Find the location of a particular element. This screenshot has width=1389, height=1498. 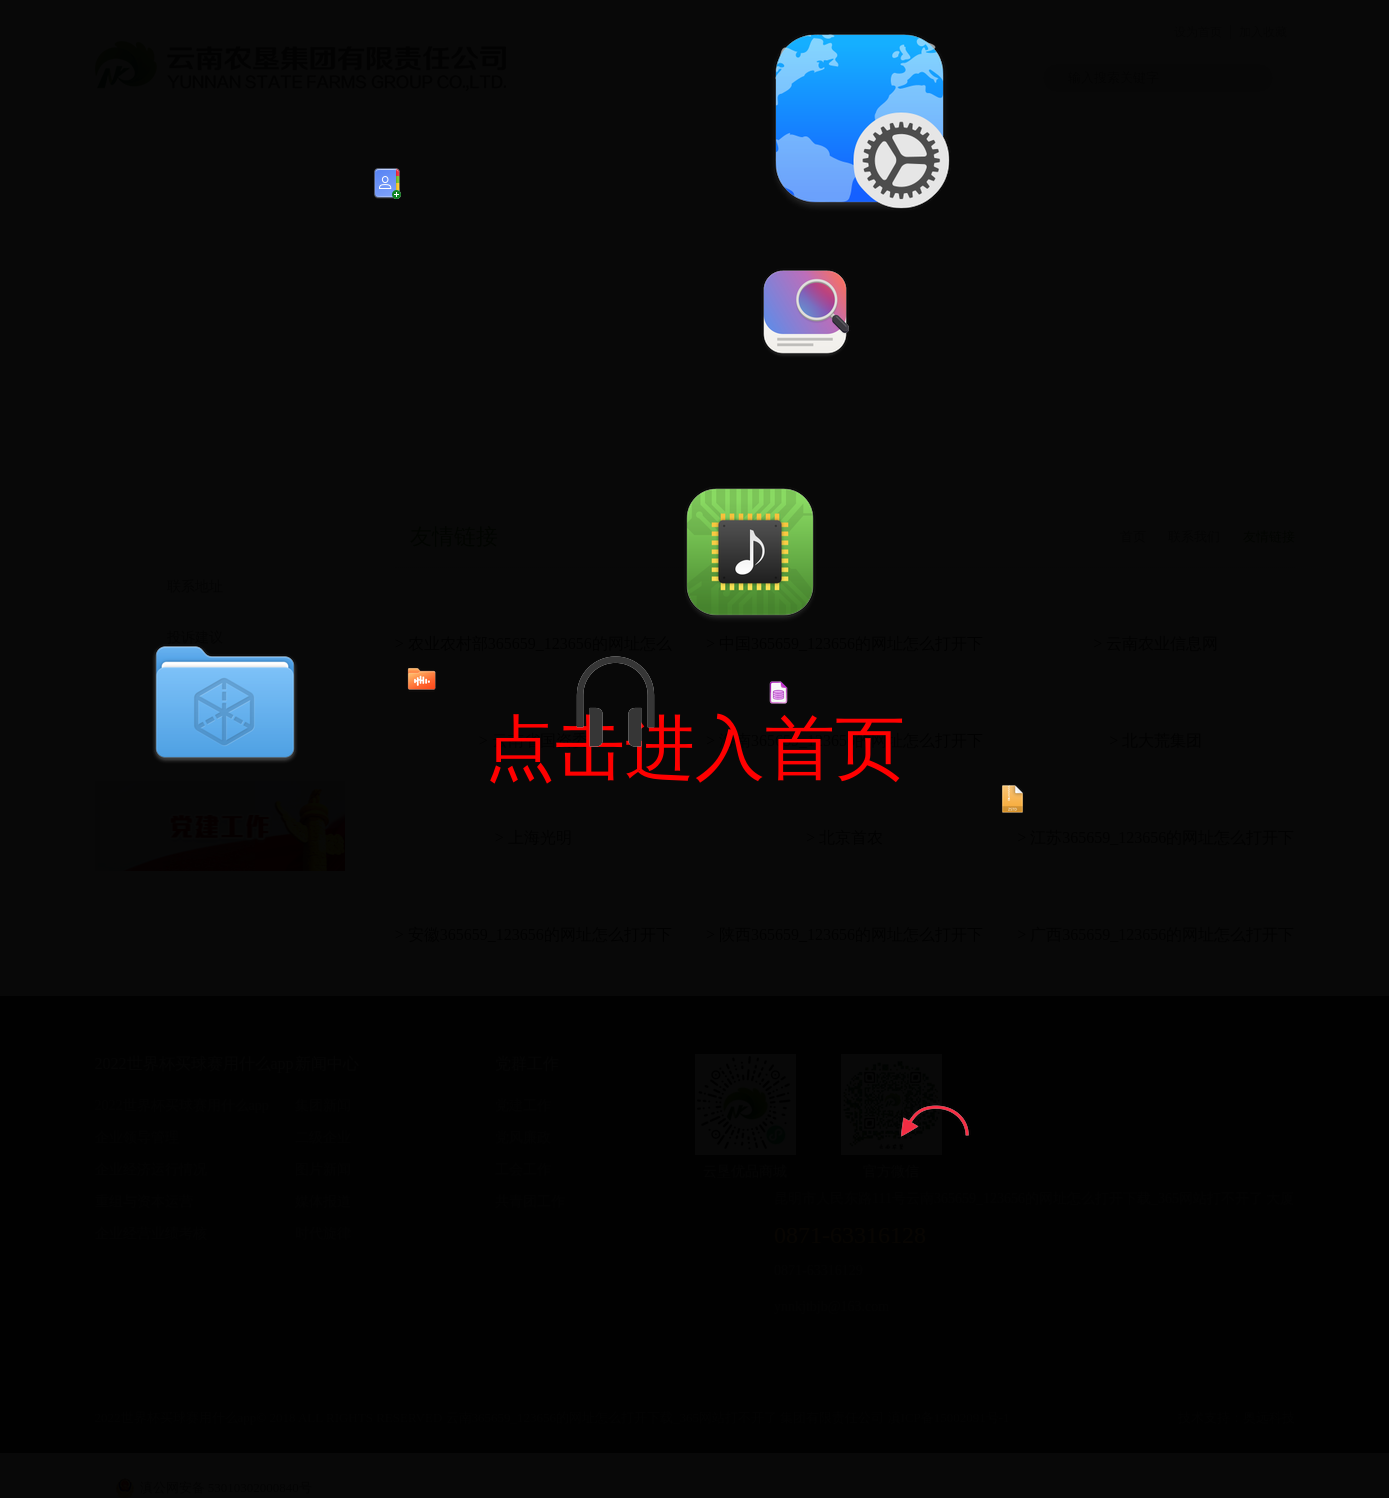

audio card or sound hardware device is located at coordinates (750, 552).